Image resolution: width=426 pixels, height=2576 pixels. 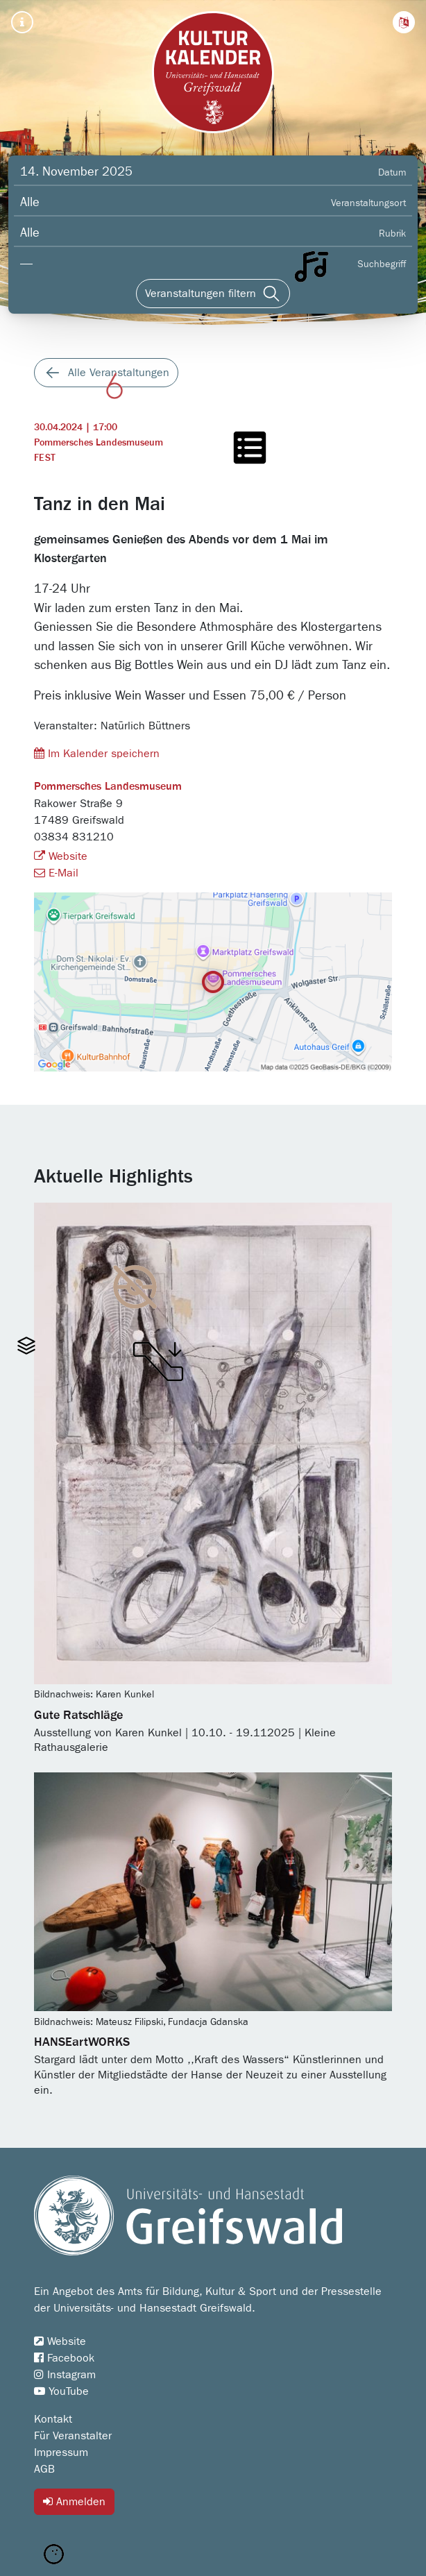 I want to click on view or manage layers, so click(x=26, y=1346).